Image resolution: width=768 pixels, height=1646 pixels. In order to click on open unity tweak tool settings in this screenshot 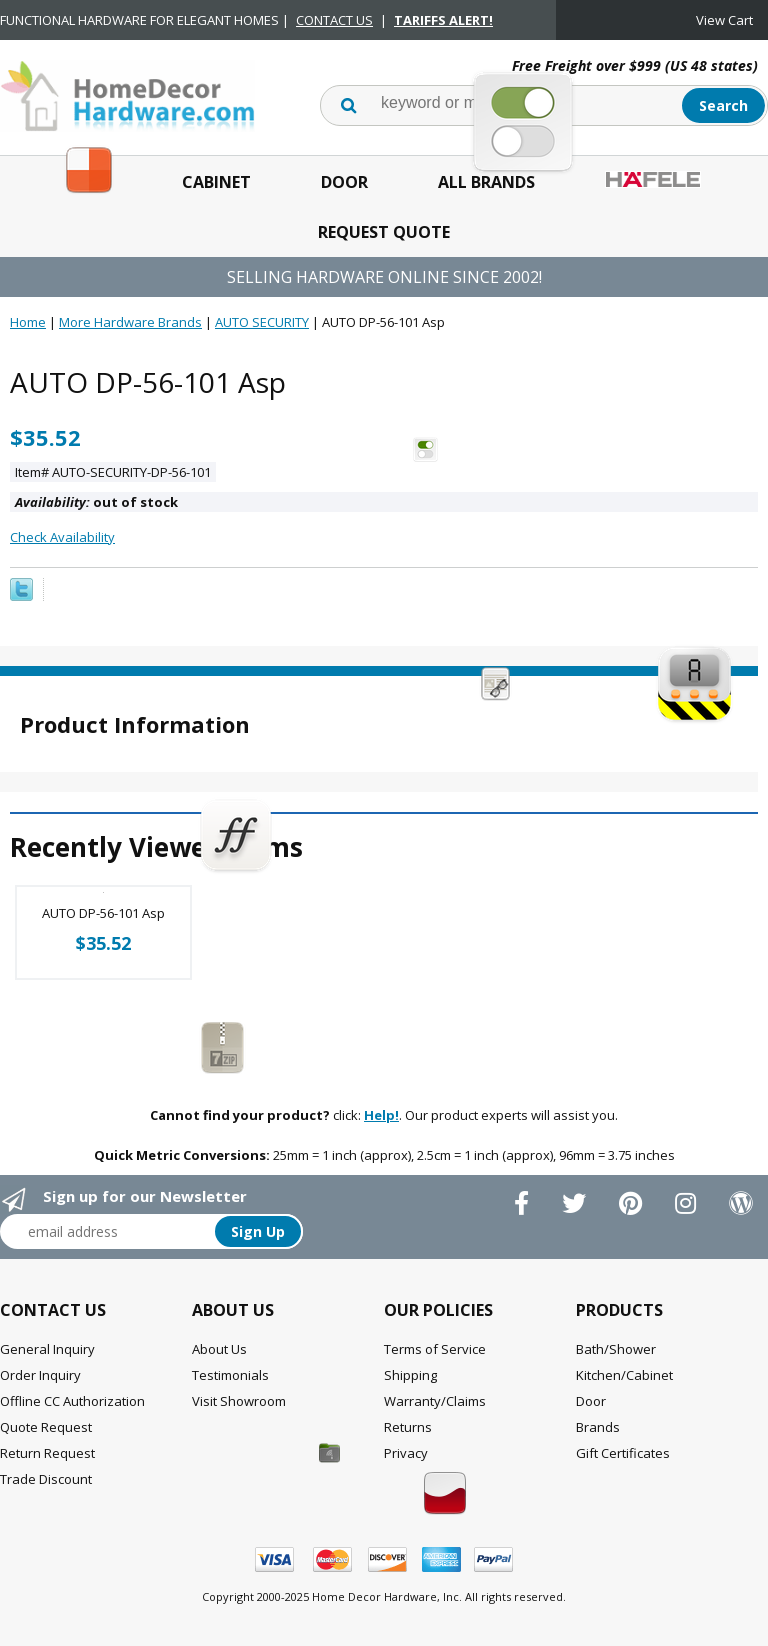, I will do `click(425, 449)`.